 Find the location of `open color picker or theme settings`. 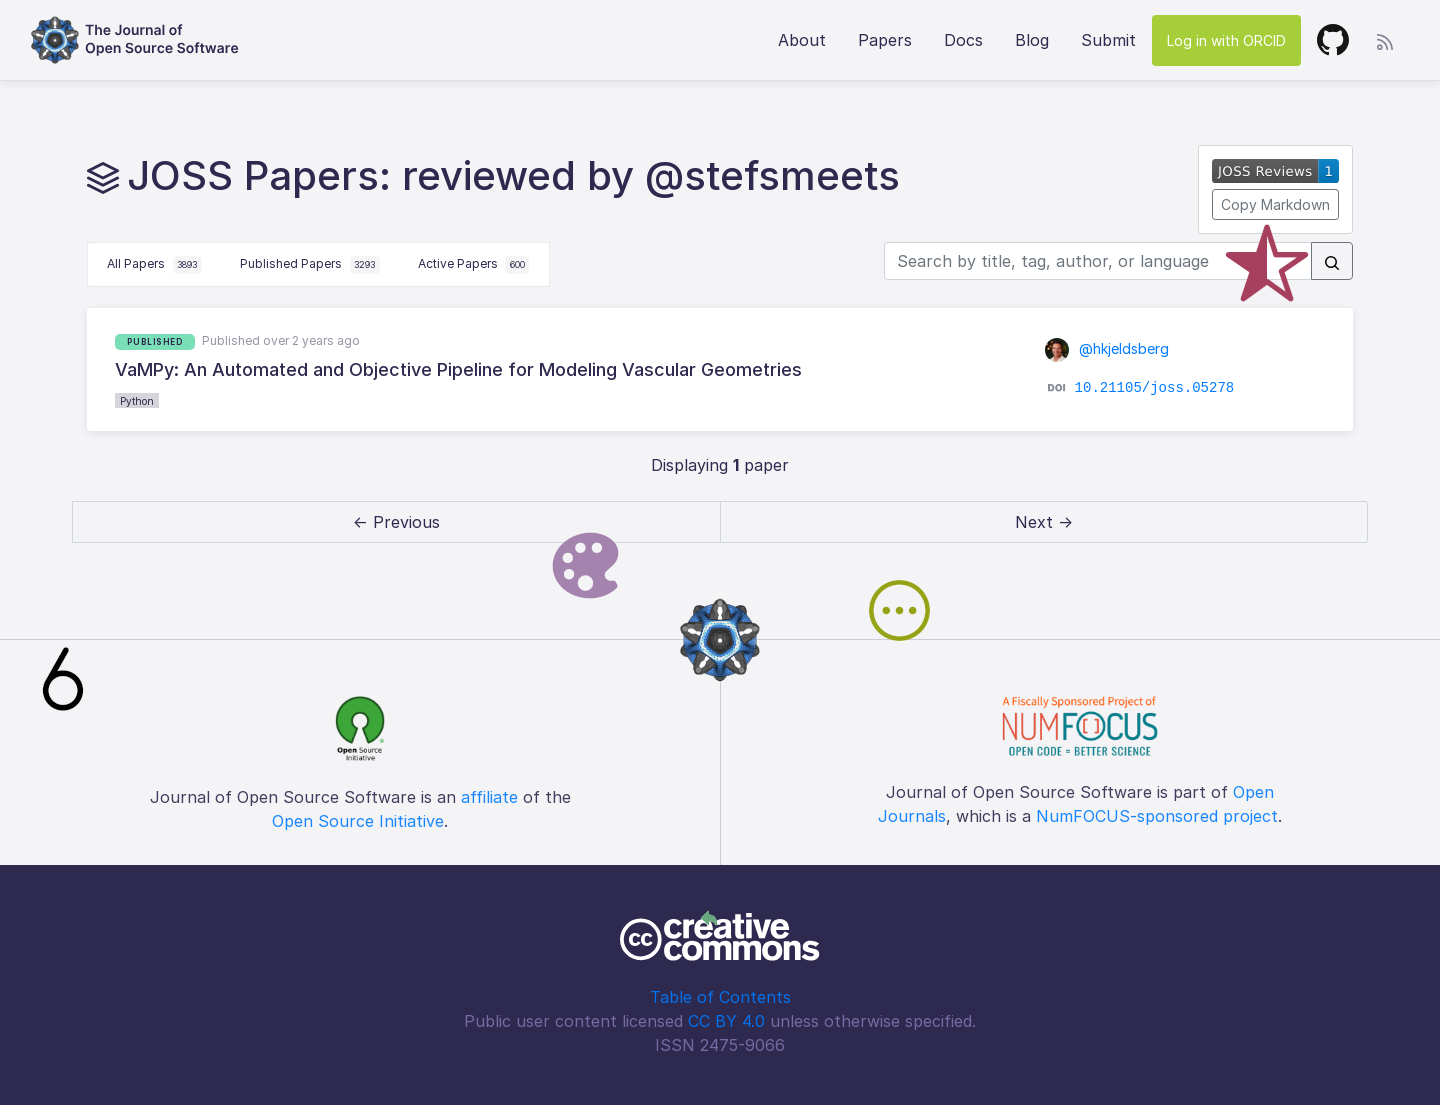

open color picker or theme settings is located at coordinates (585, 565).